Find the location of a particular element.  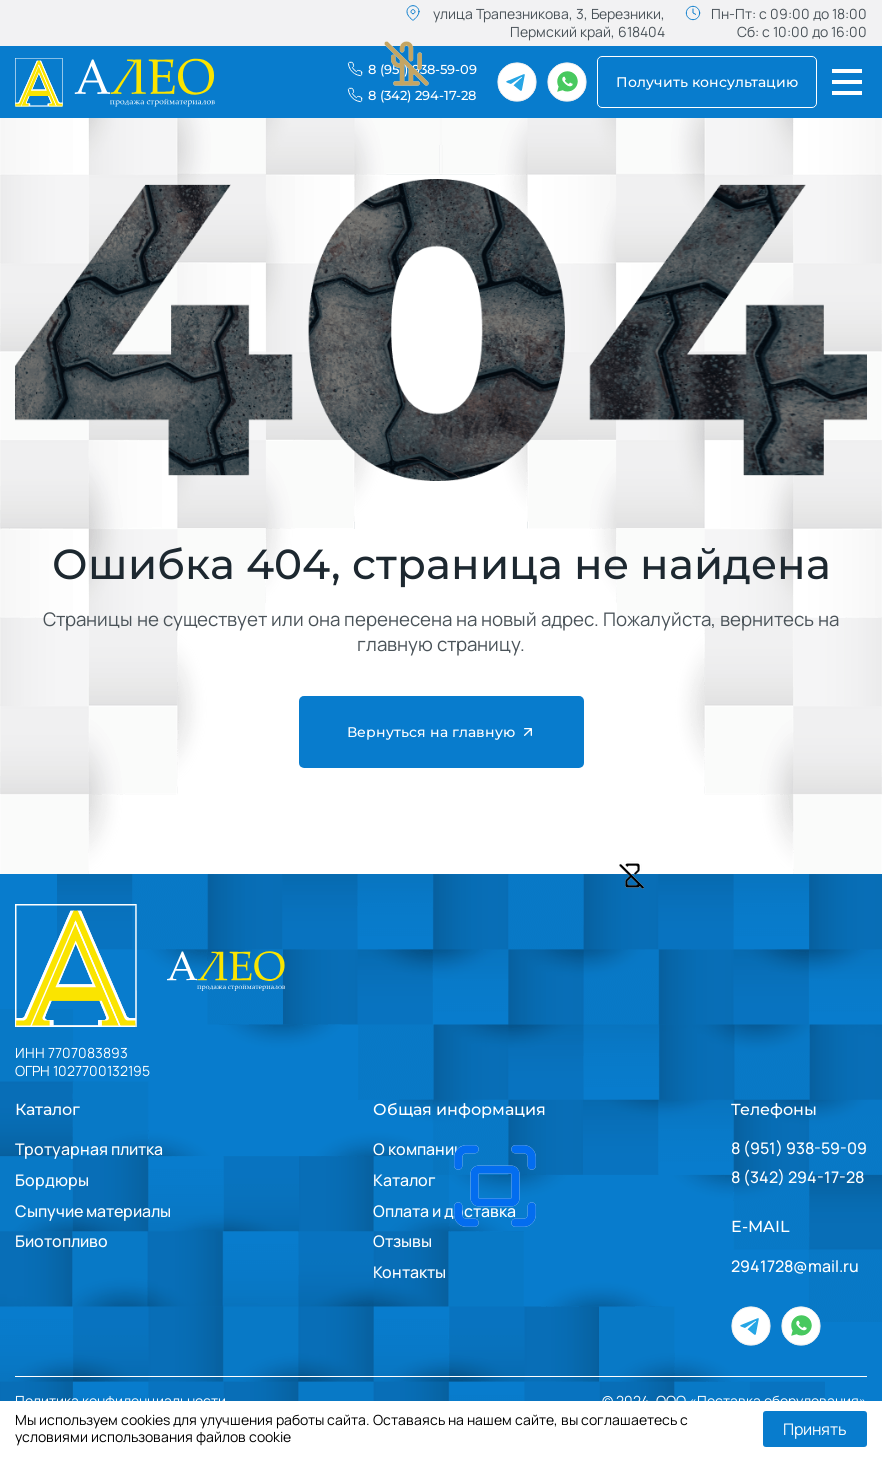

timer or countdown feature disabled is located at coordinates (632, 875).